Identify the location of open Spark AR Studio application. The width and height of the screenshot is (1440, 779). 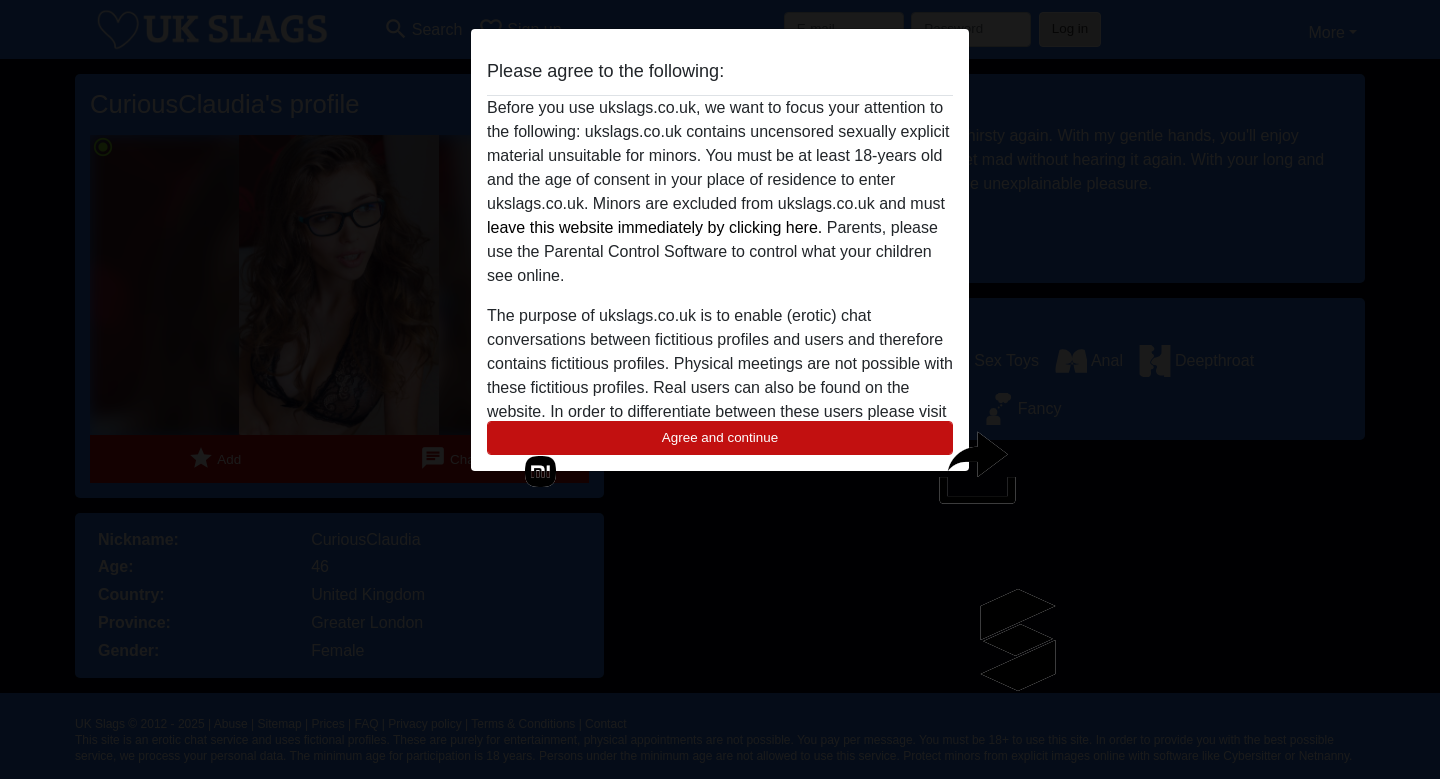
(1018, 640).